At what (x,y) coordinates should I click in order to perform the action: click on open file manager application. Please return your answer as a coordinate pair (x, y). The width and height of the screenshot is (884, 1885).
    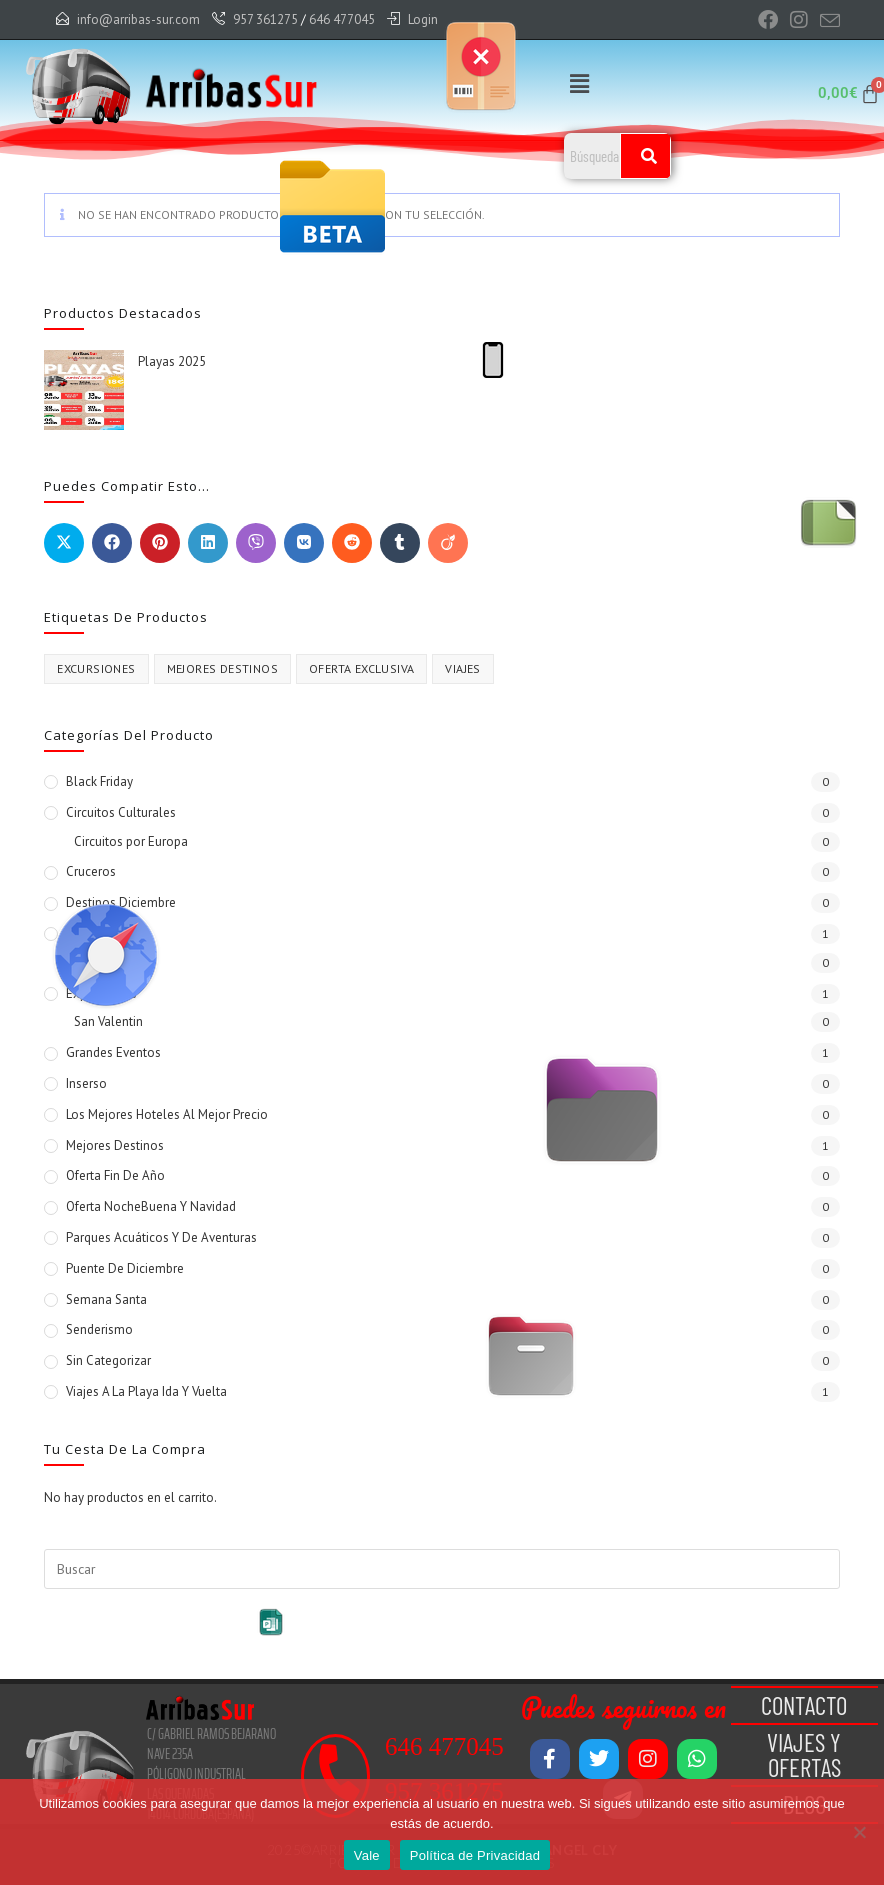
    Looking at the image, I should click on (531, 1356).